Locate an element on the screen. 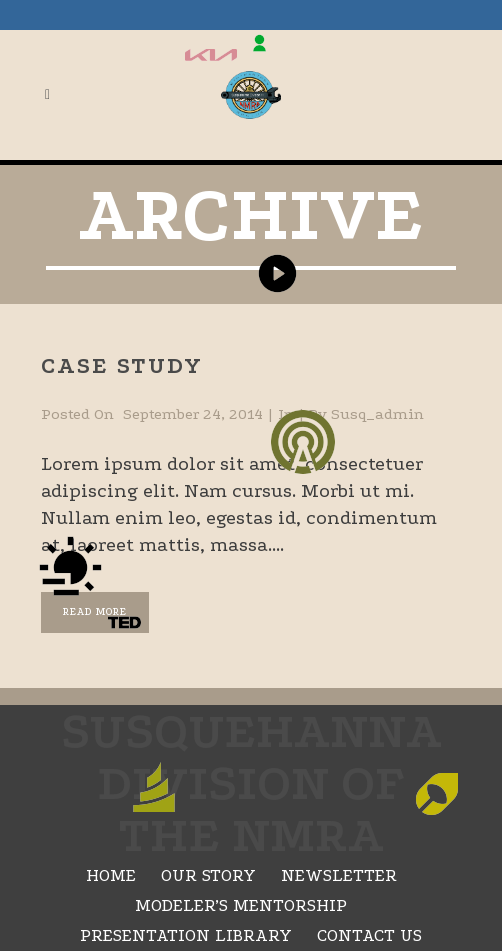 The height and width of the screenshot is (951, 502). view your profile is located at coordinates (259, 43).